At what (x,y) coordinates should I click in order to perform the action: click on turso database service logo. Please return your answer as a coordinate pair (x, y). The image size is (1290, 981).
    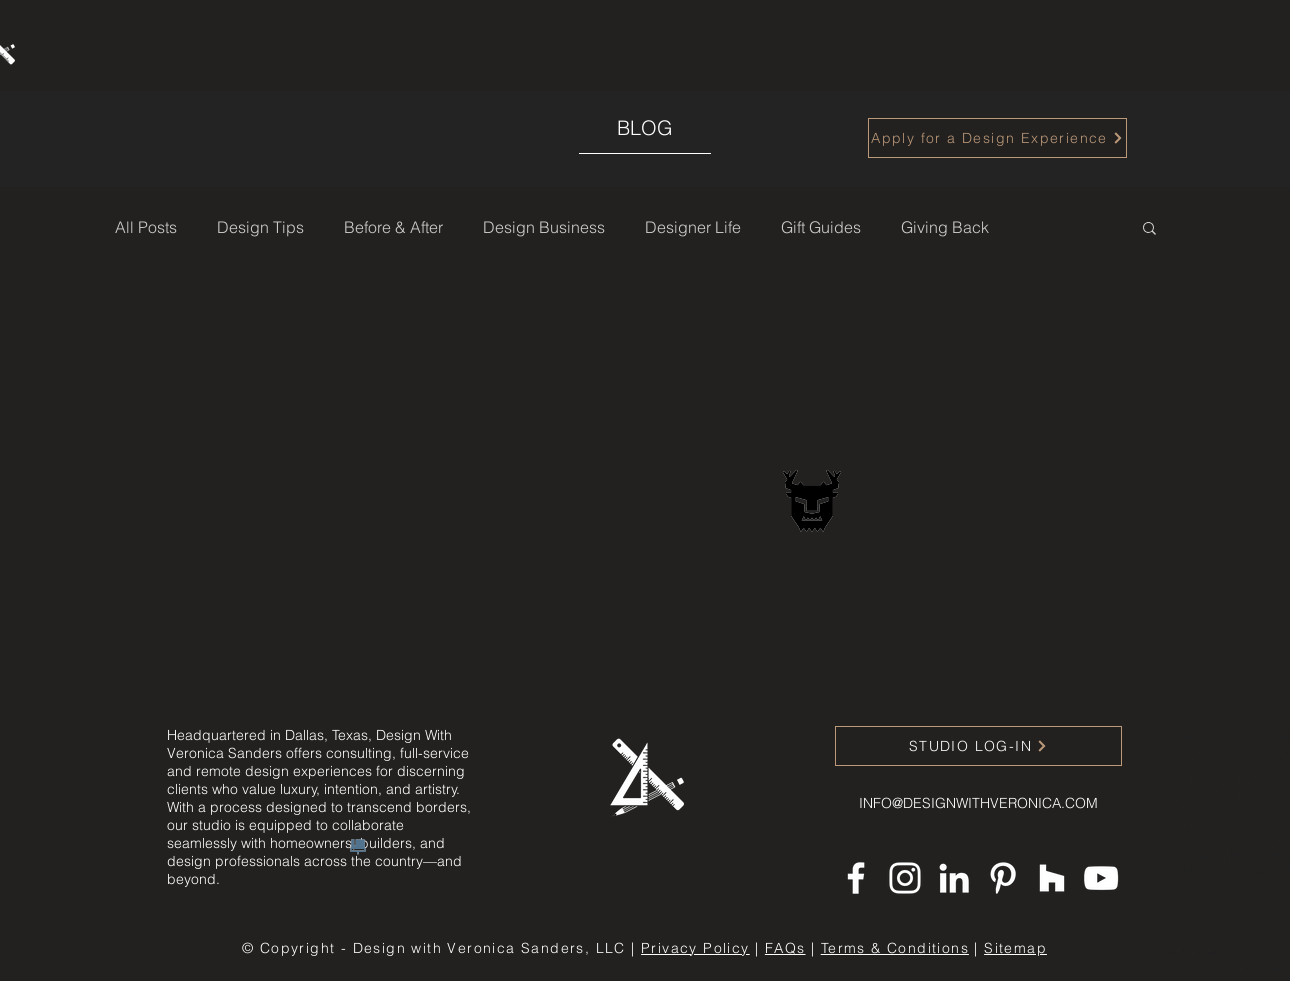
    Looking at the image, I should click on (812, 501).